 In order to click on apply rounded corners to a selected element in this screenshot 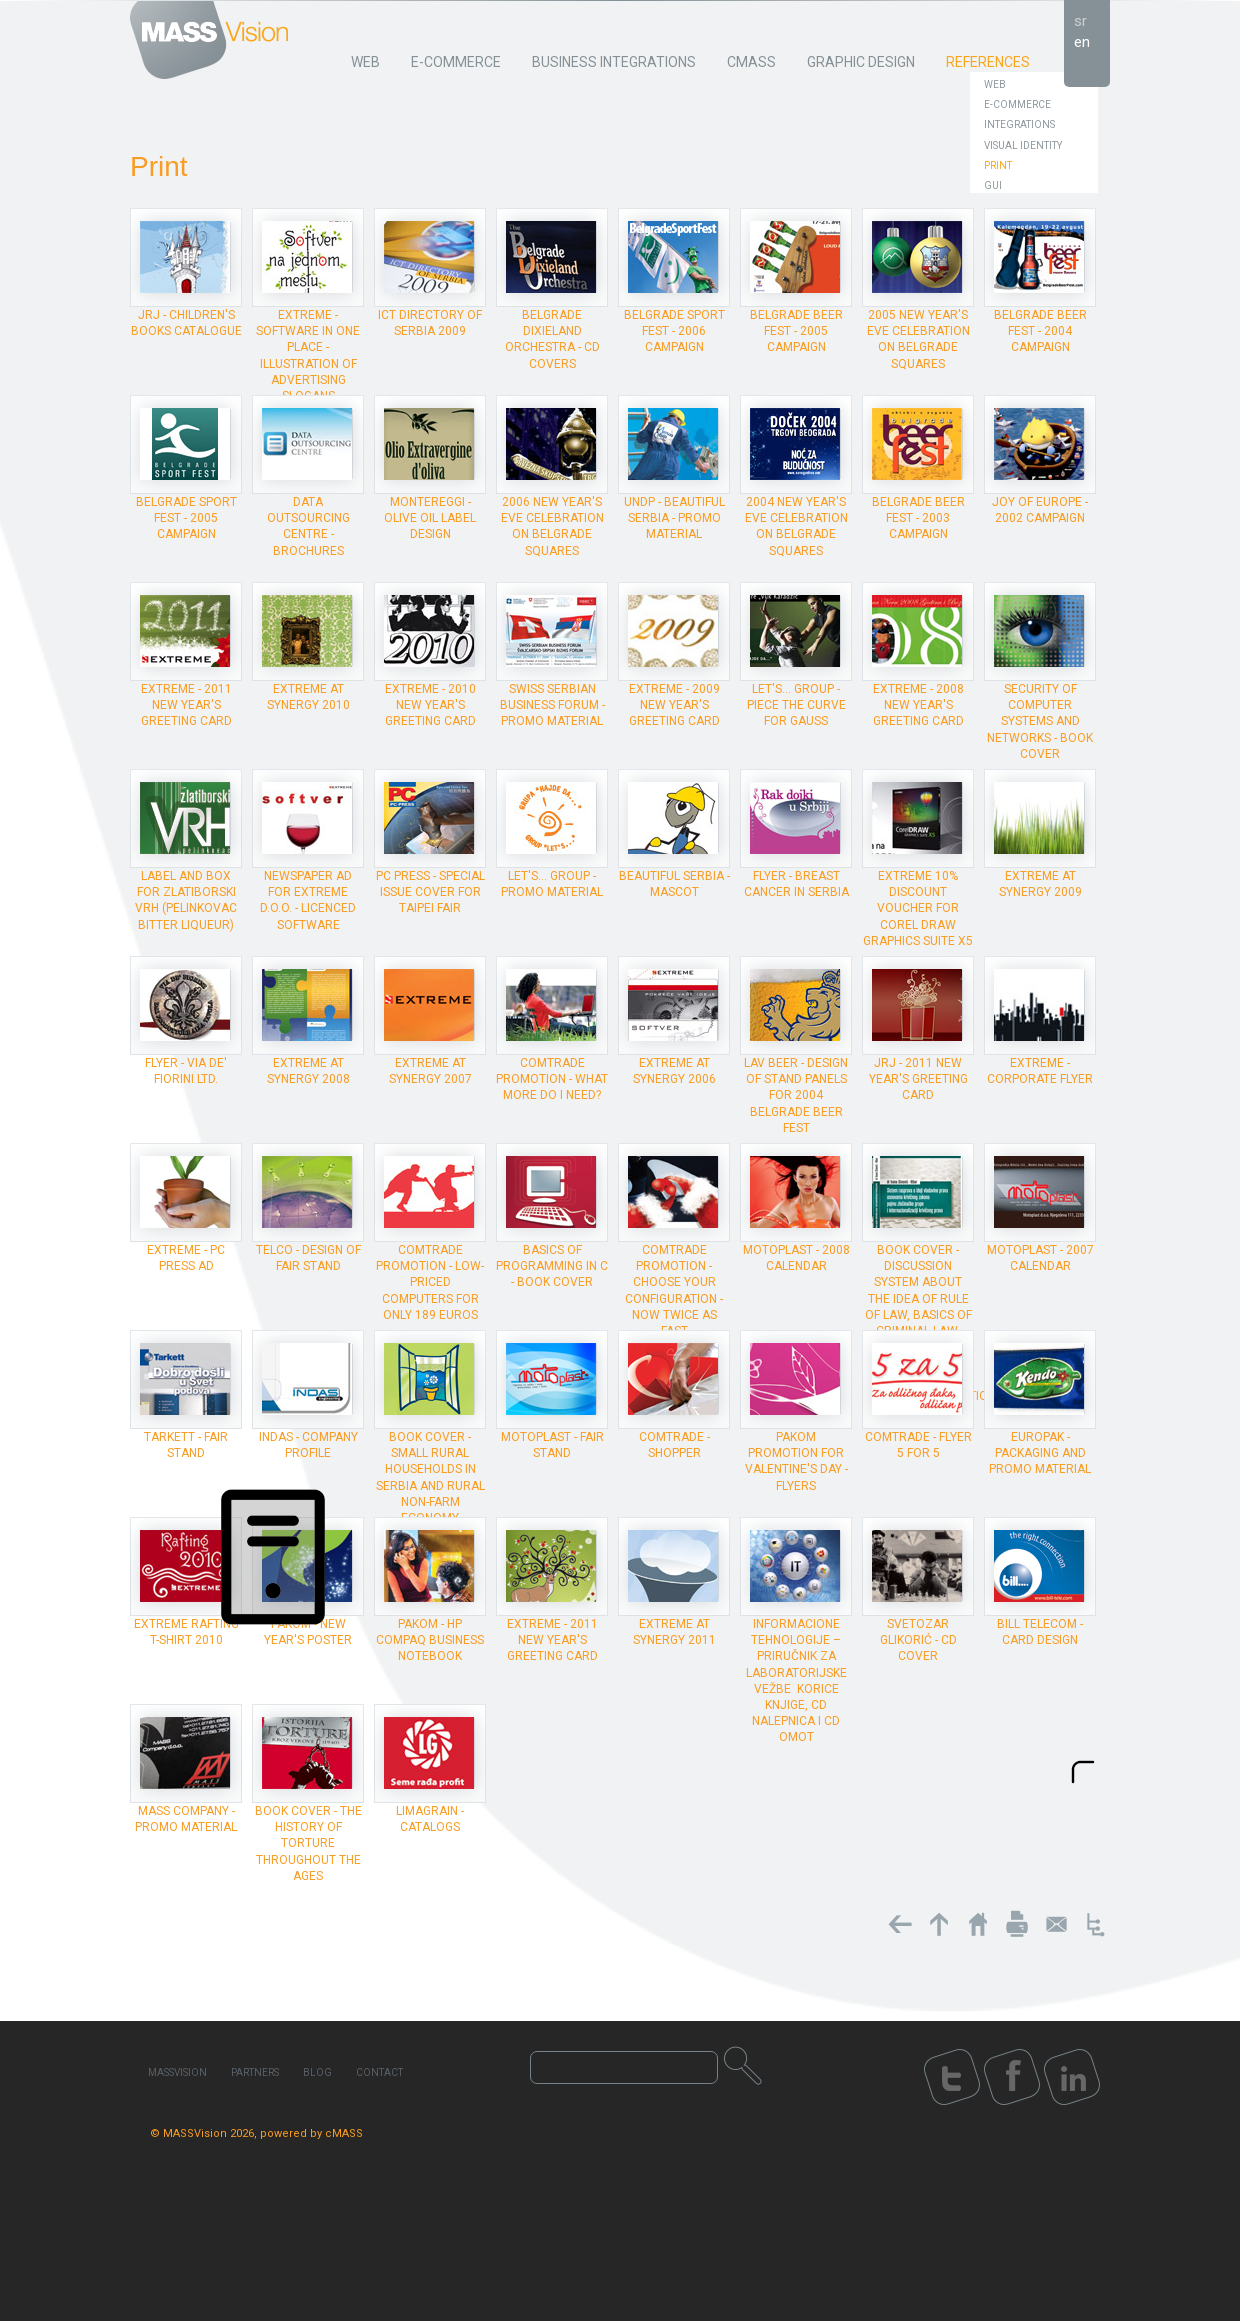, I will do `click(1083, 1772)`.